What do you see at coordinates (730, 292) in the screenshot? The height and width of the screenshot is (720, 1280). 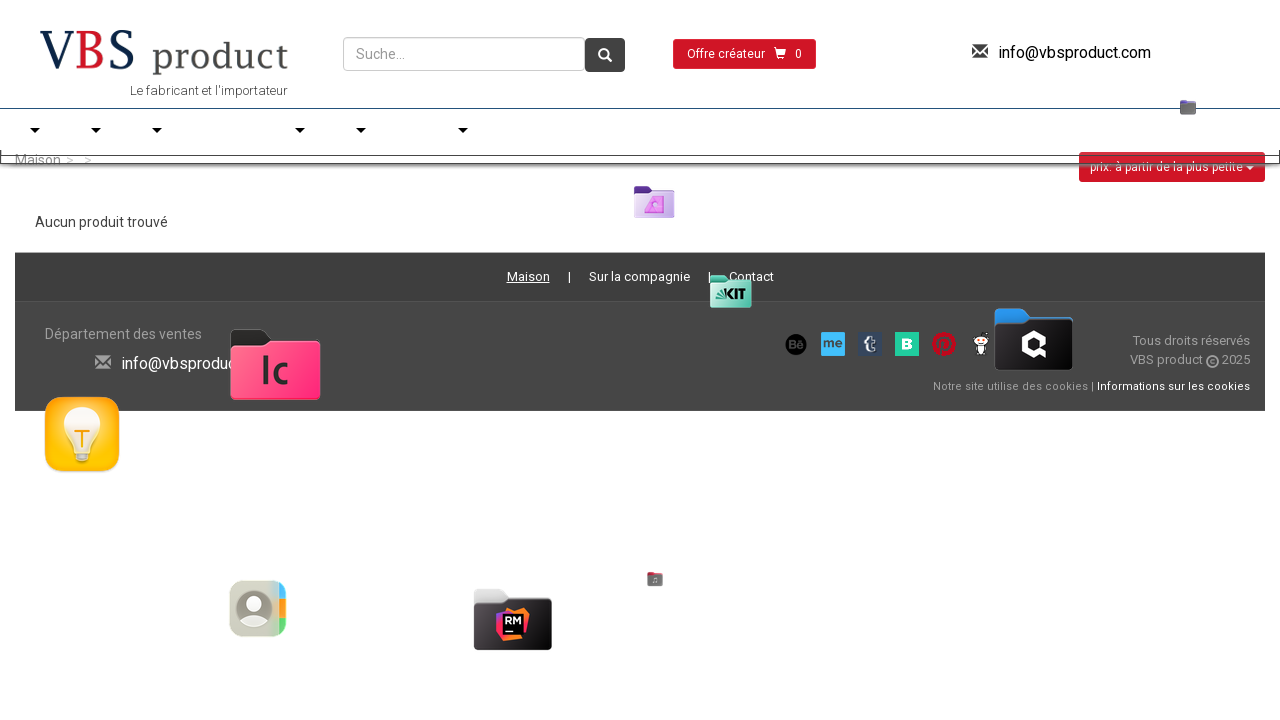 I see `open KIT (Karlsruhe Institute of Technology) project folder` at bounding box center [730, 292].